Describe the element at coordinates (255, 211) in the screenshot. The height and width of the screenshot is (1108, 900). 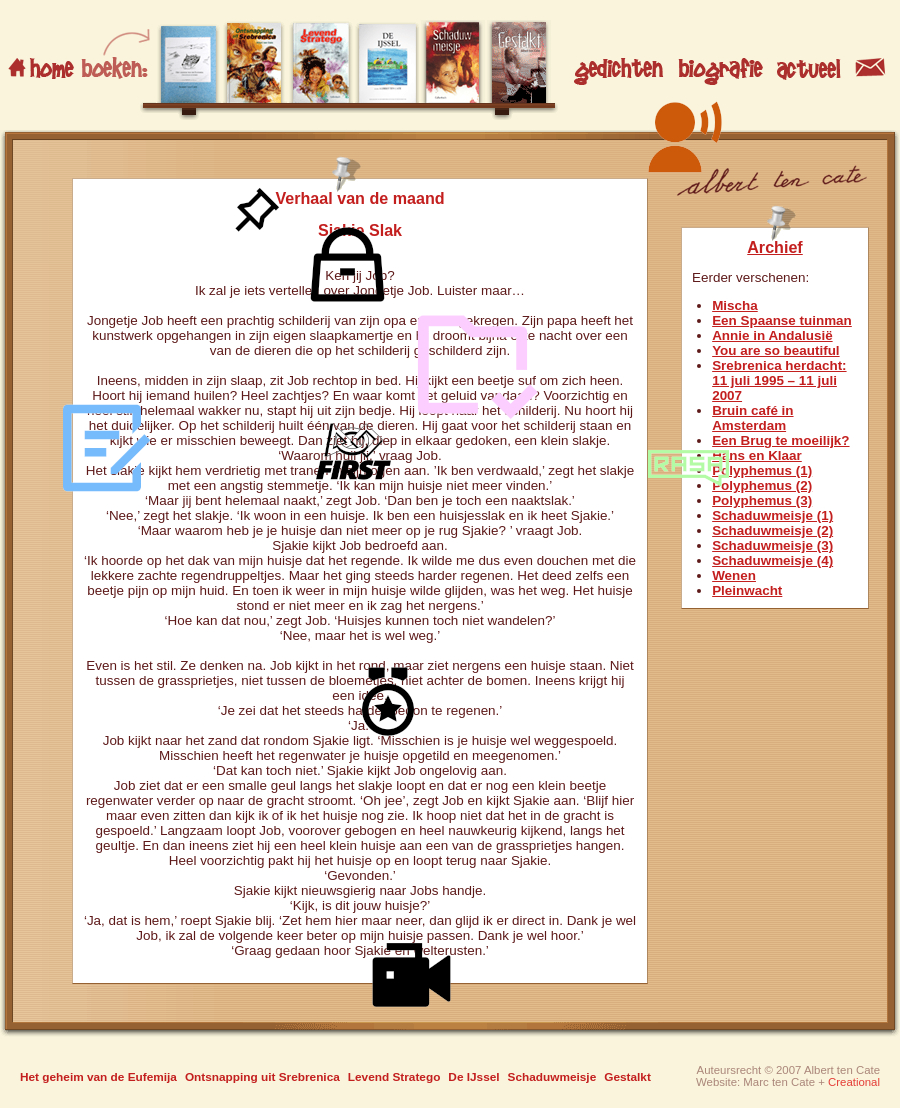
I see `pin an item for quick access` at that location.